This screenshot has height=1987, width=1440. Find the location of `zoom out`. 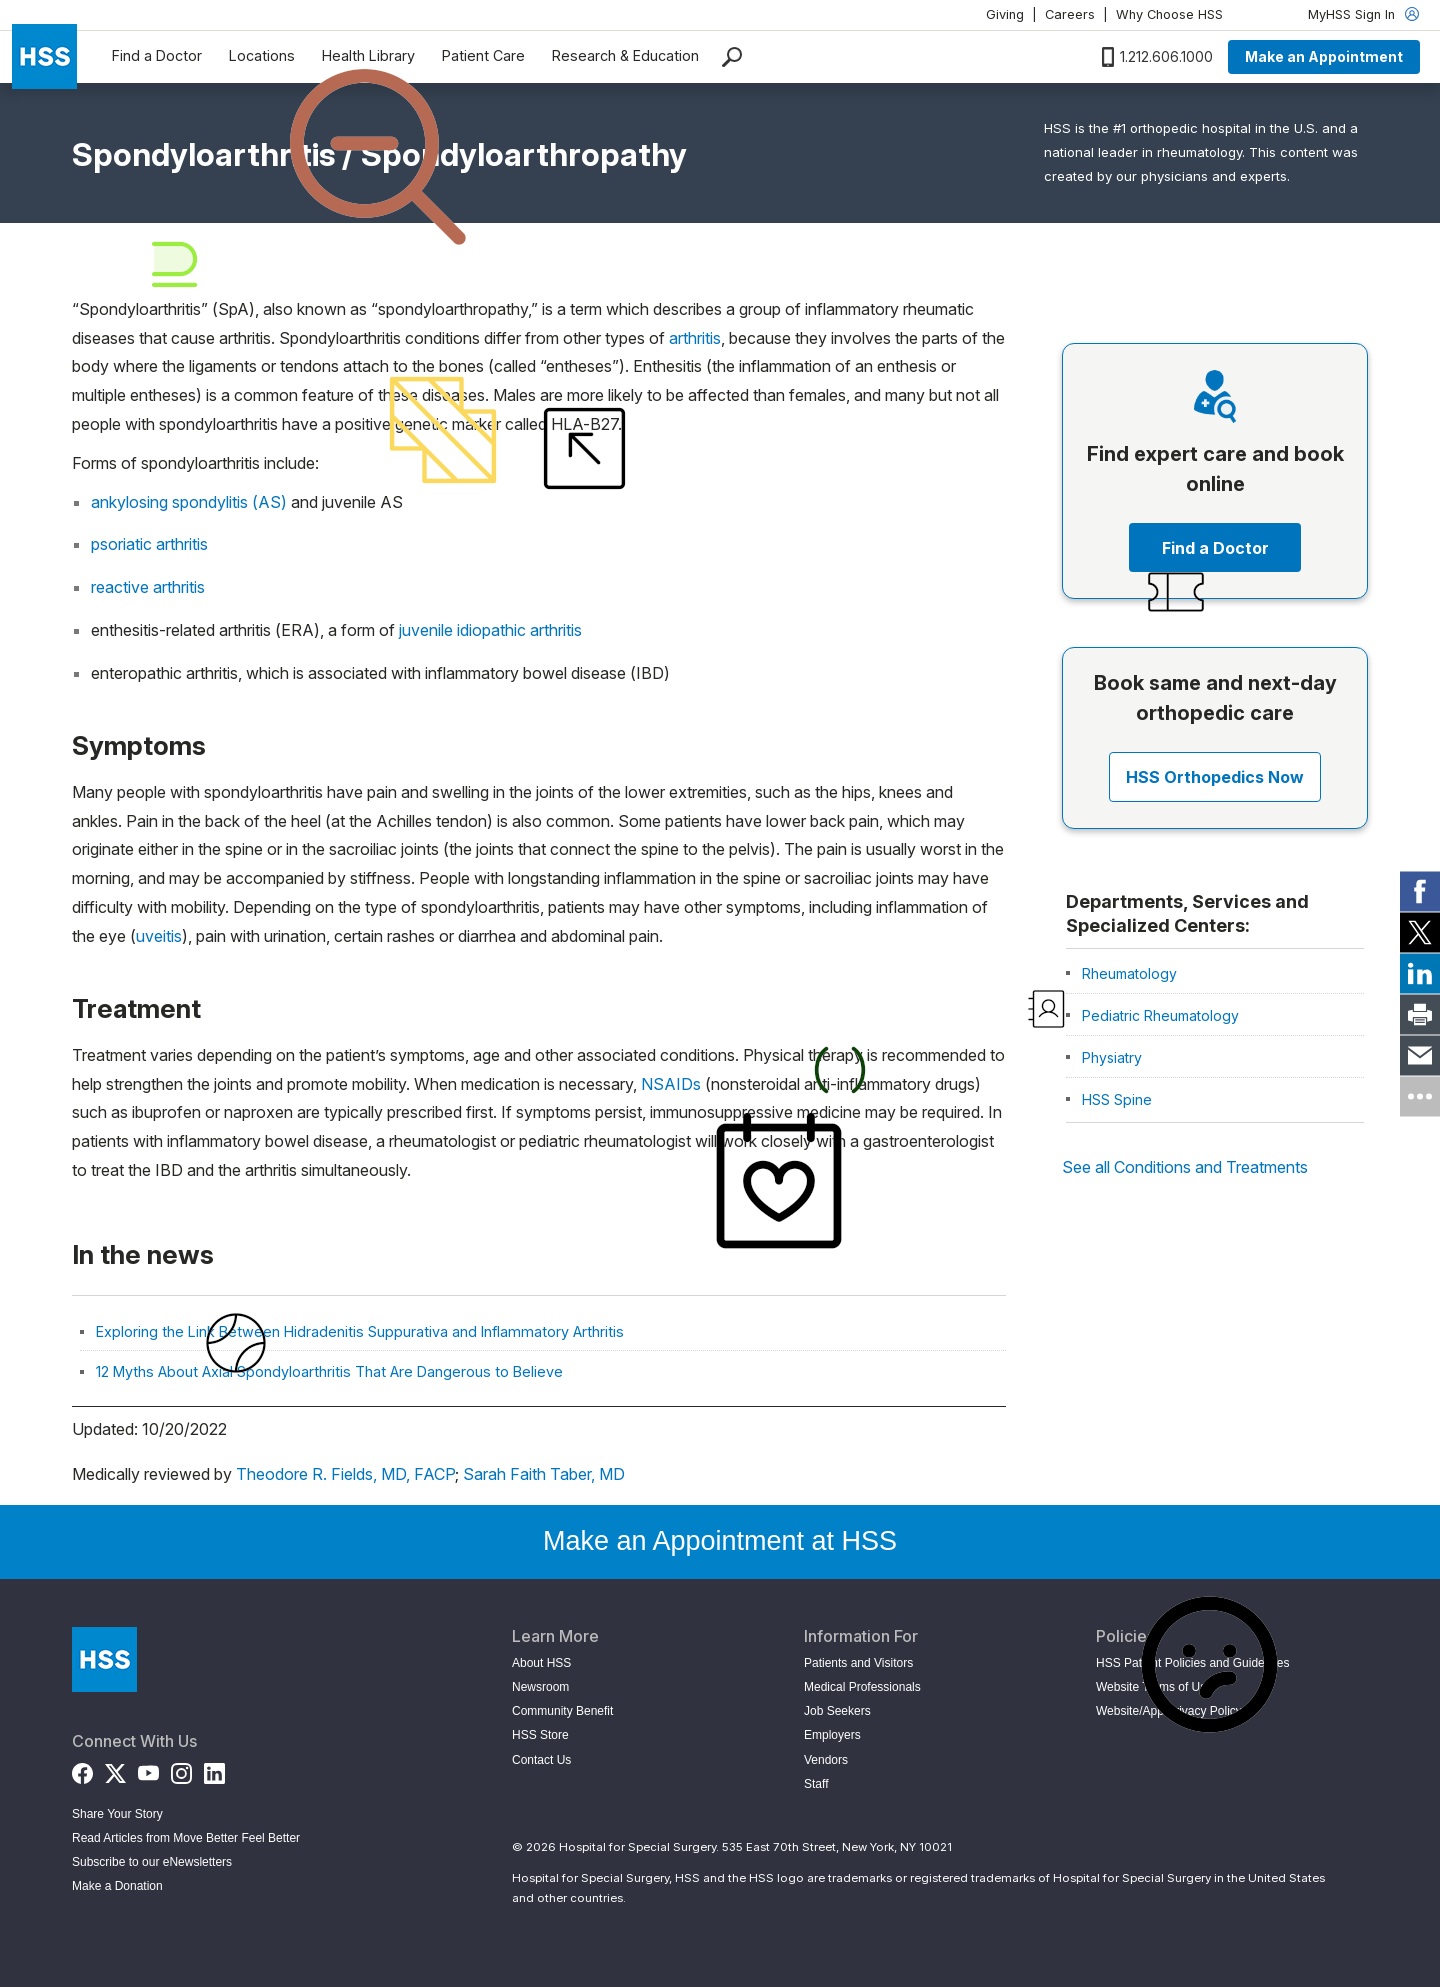

zoom out is located at coordinates (378, 157).